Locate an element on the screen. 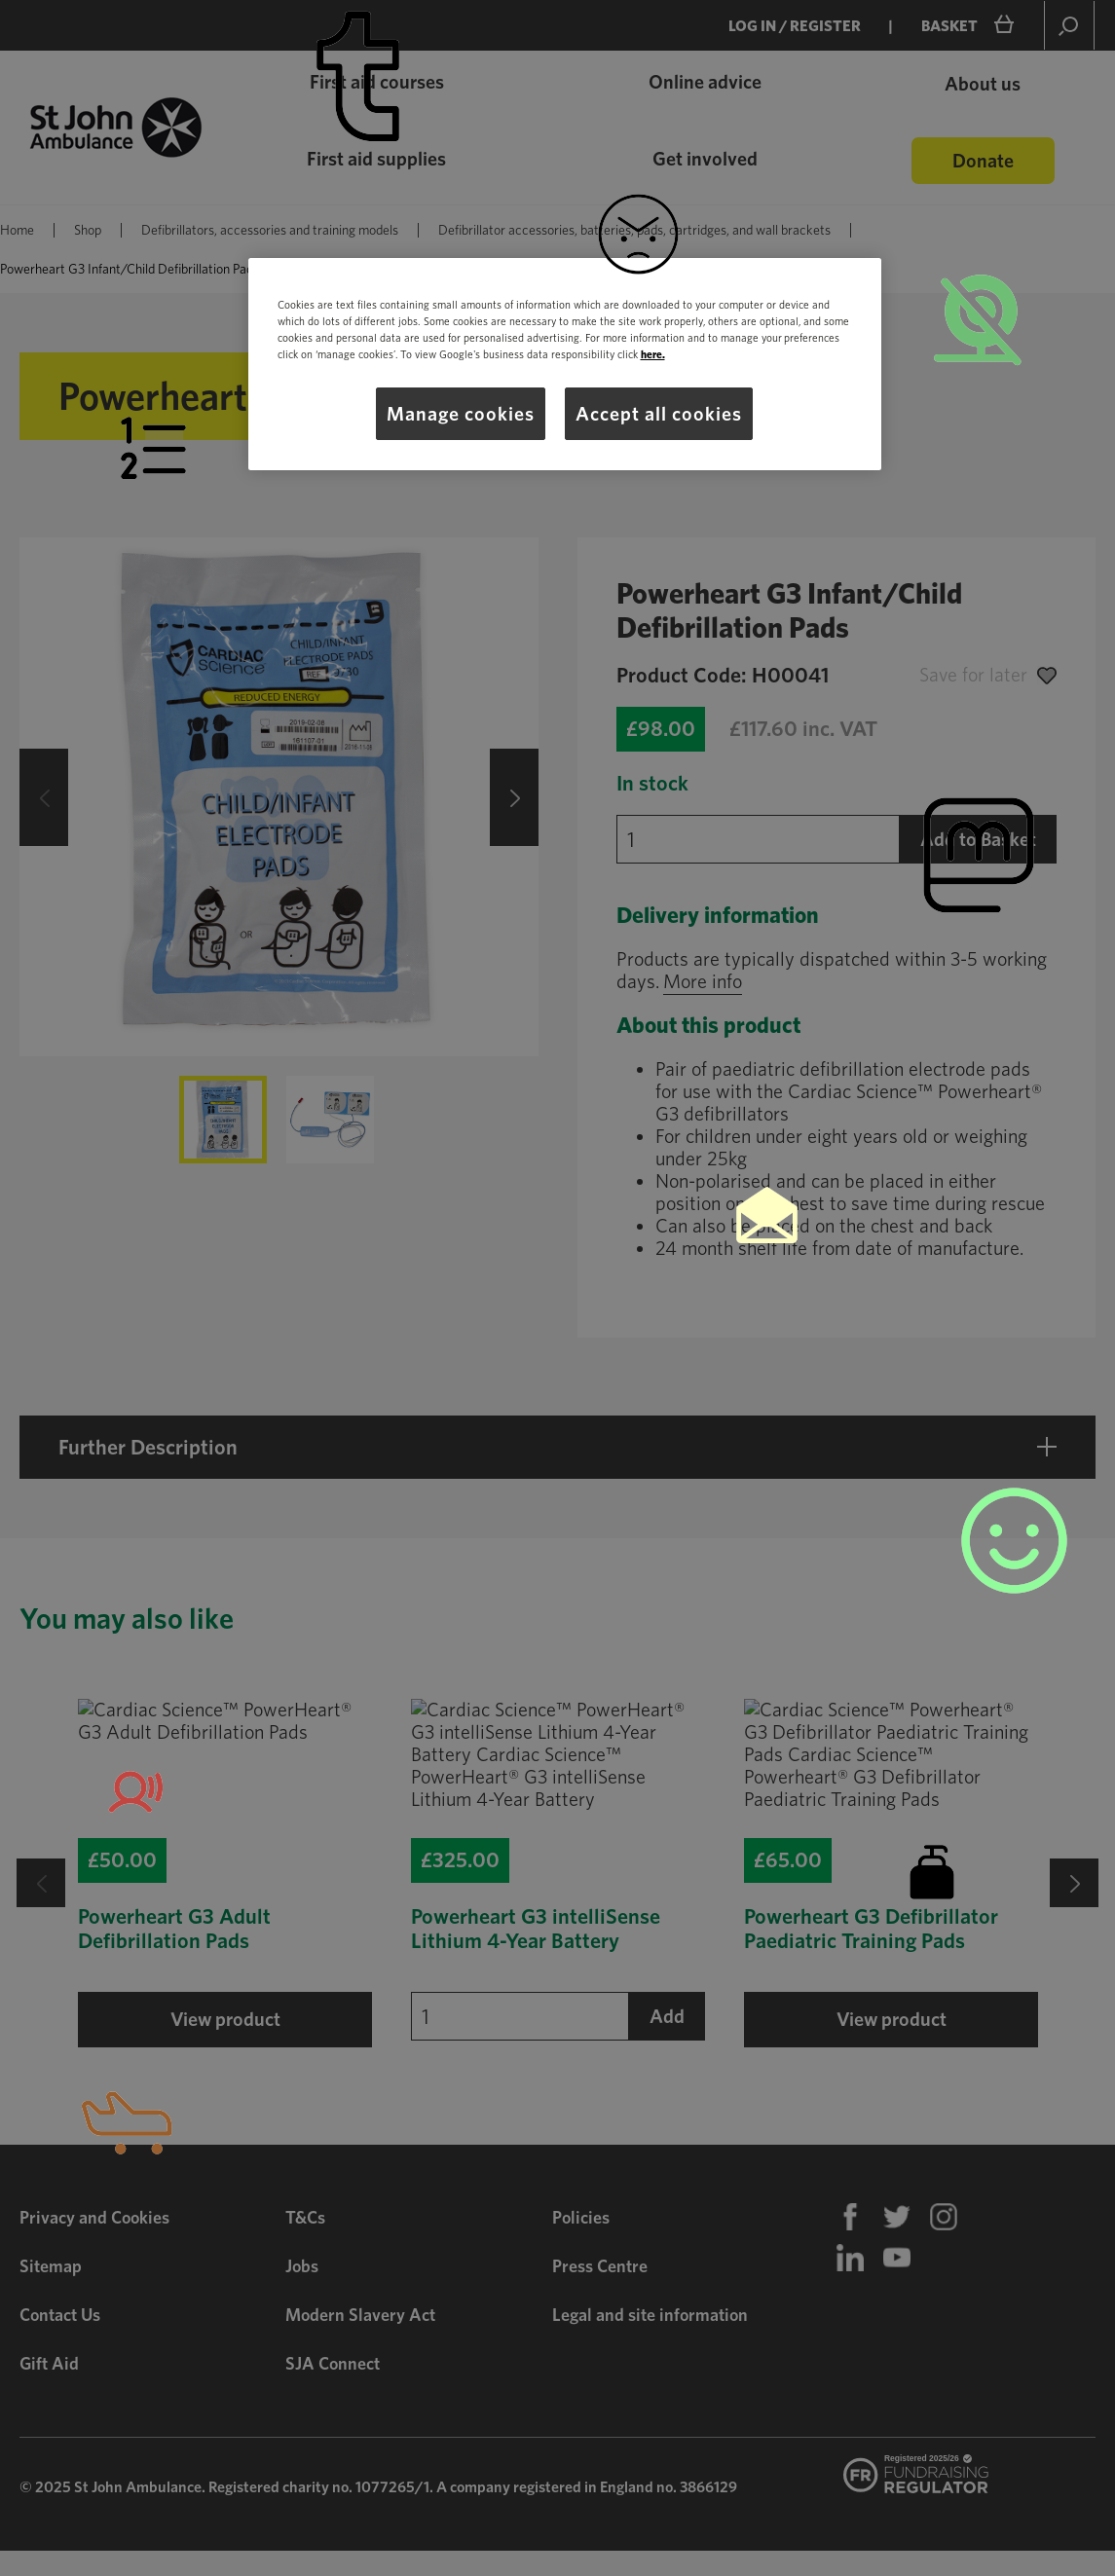 The height and width of the screenshot is (2576, 1115). react to a message with anger is located at coordinates (638, 234).